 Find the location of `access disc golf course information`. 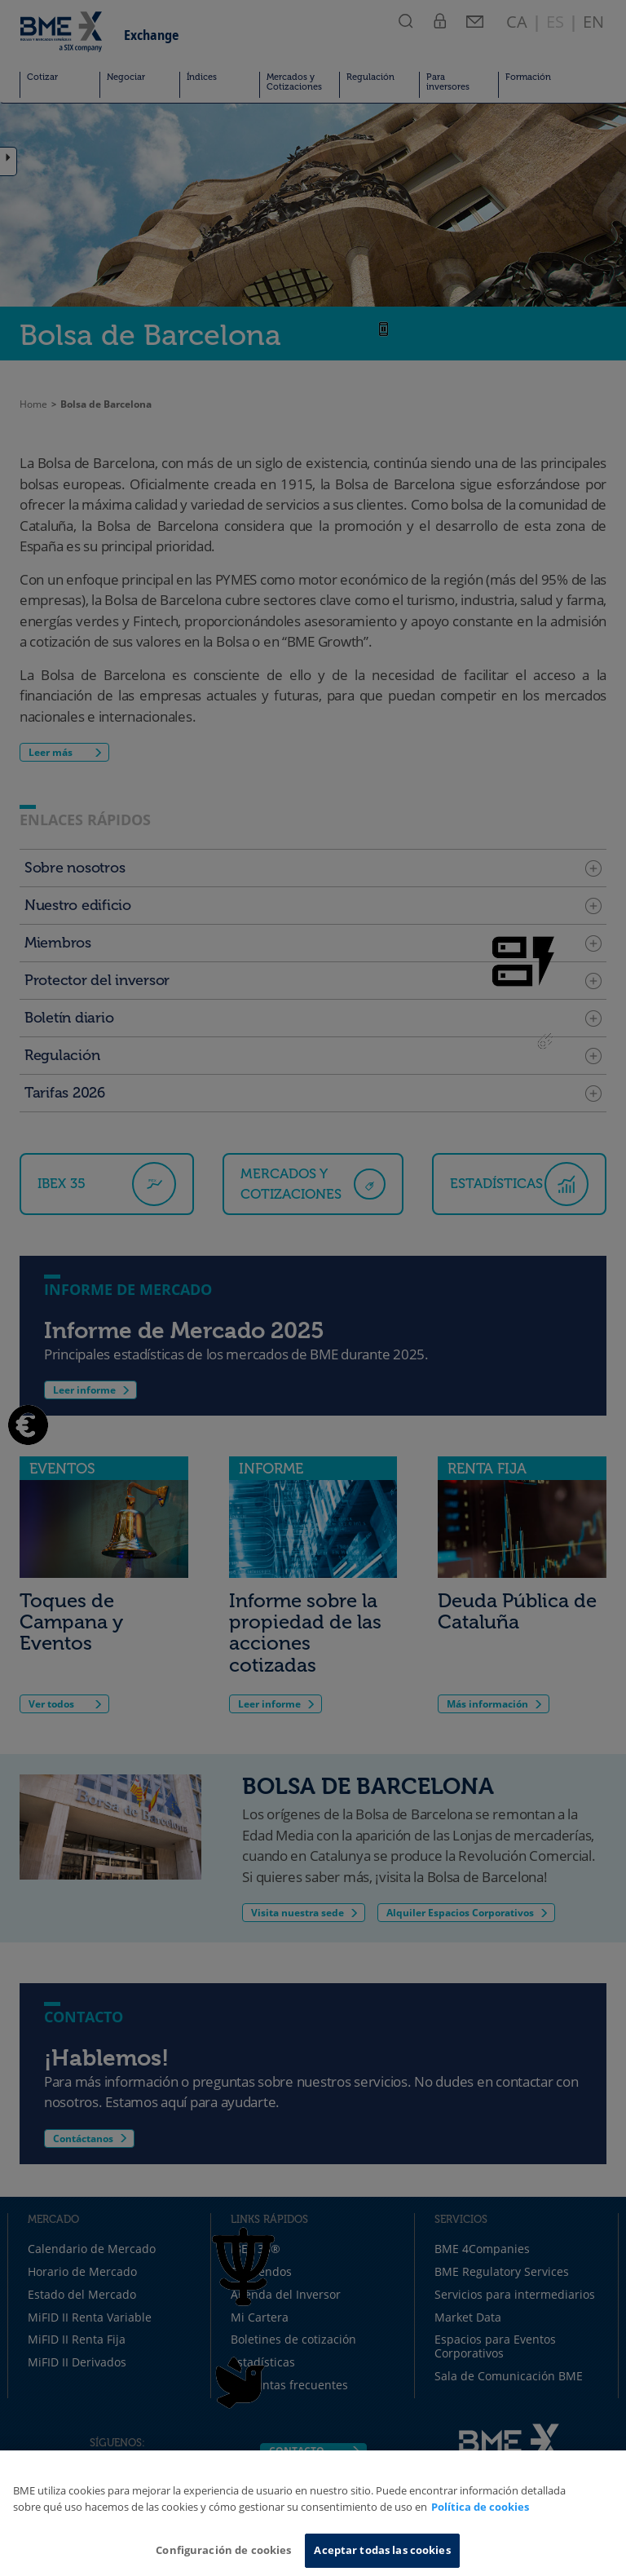

access disc golf course information is located at coordinates (243, 2266).